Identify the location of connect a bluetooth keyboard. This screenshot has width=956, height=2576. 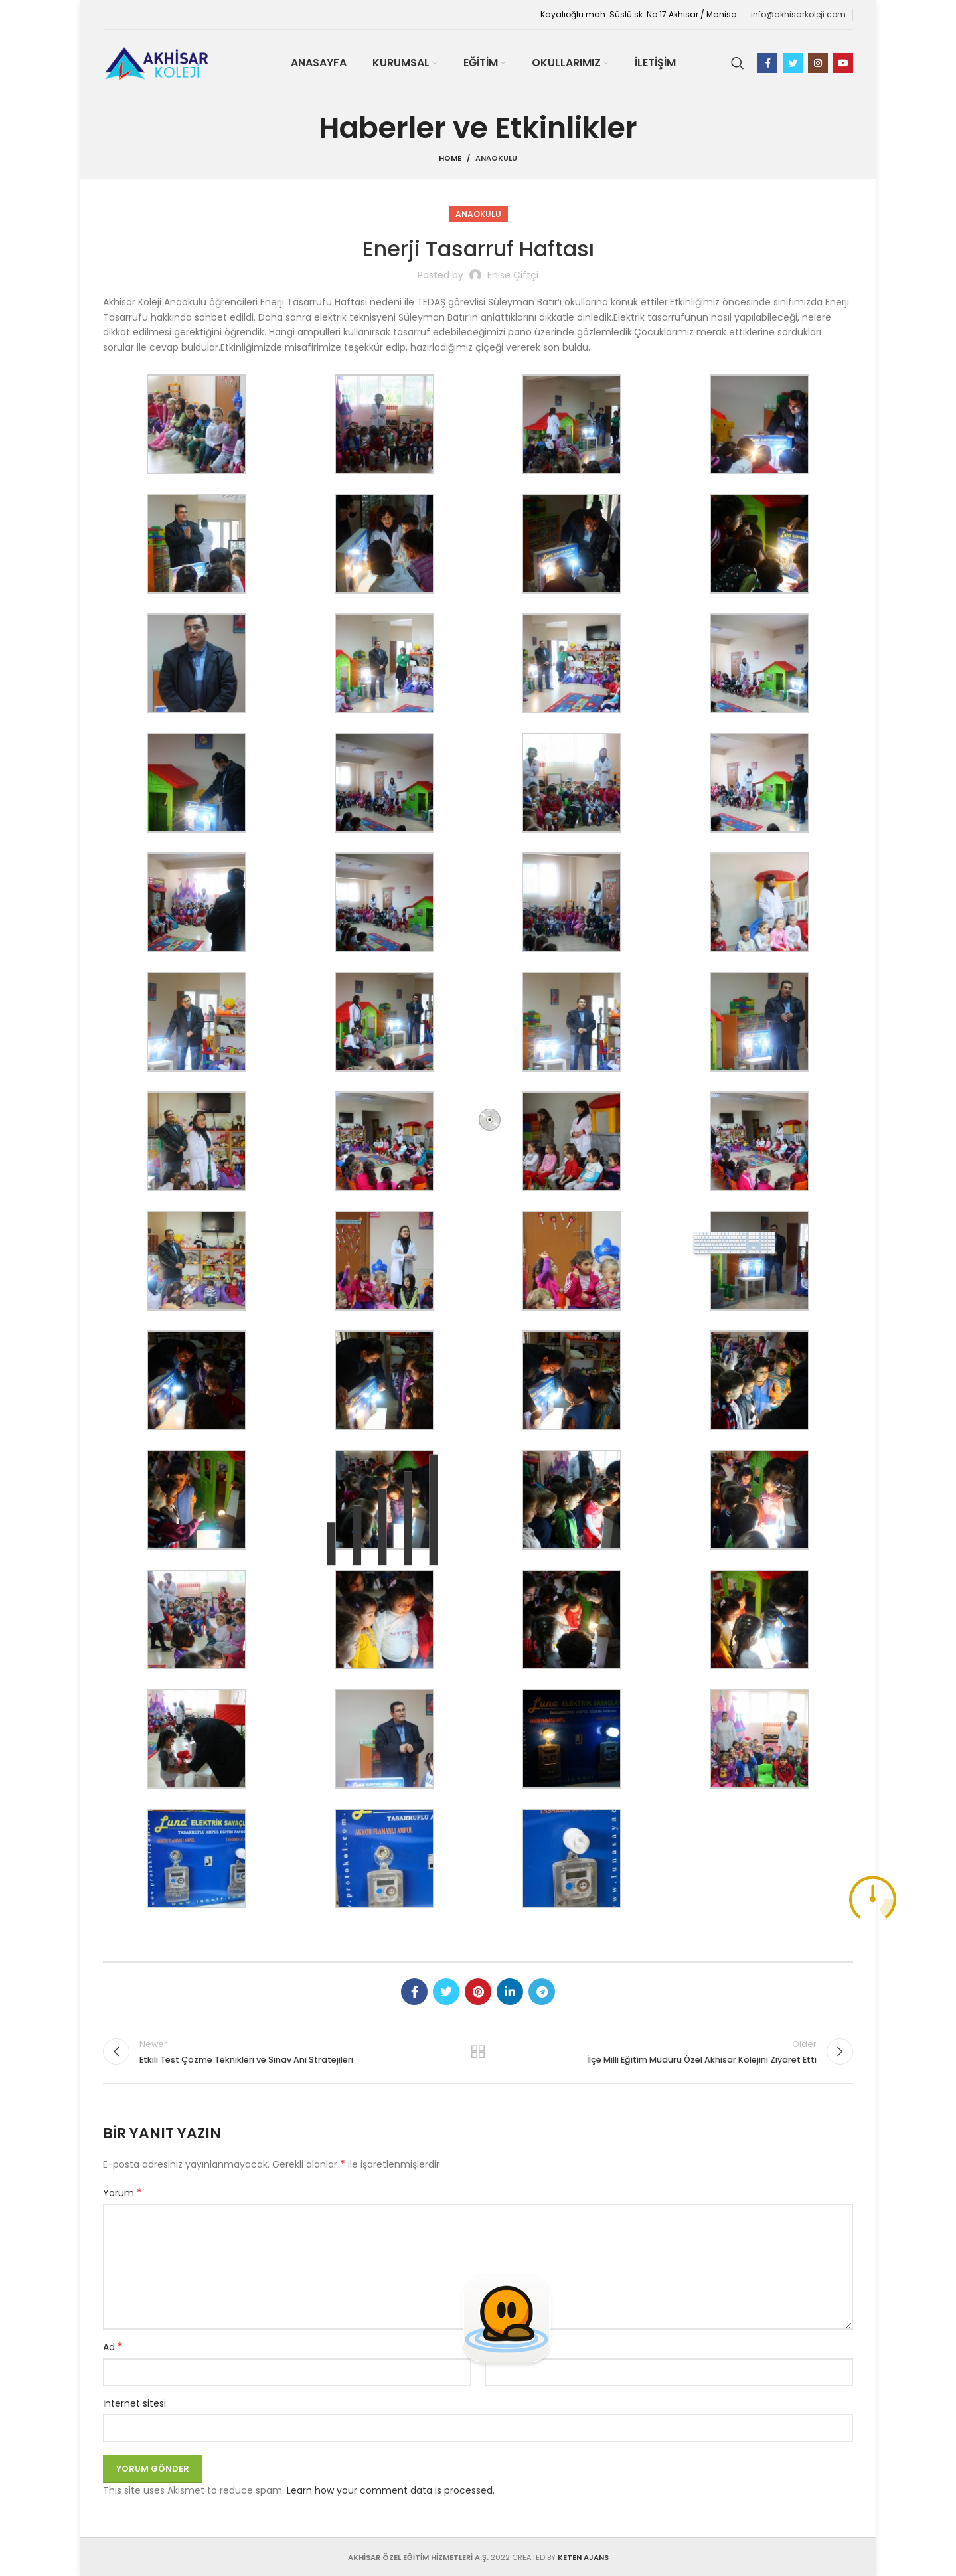
(734, 1242).